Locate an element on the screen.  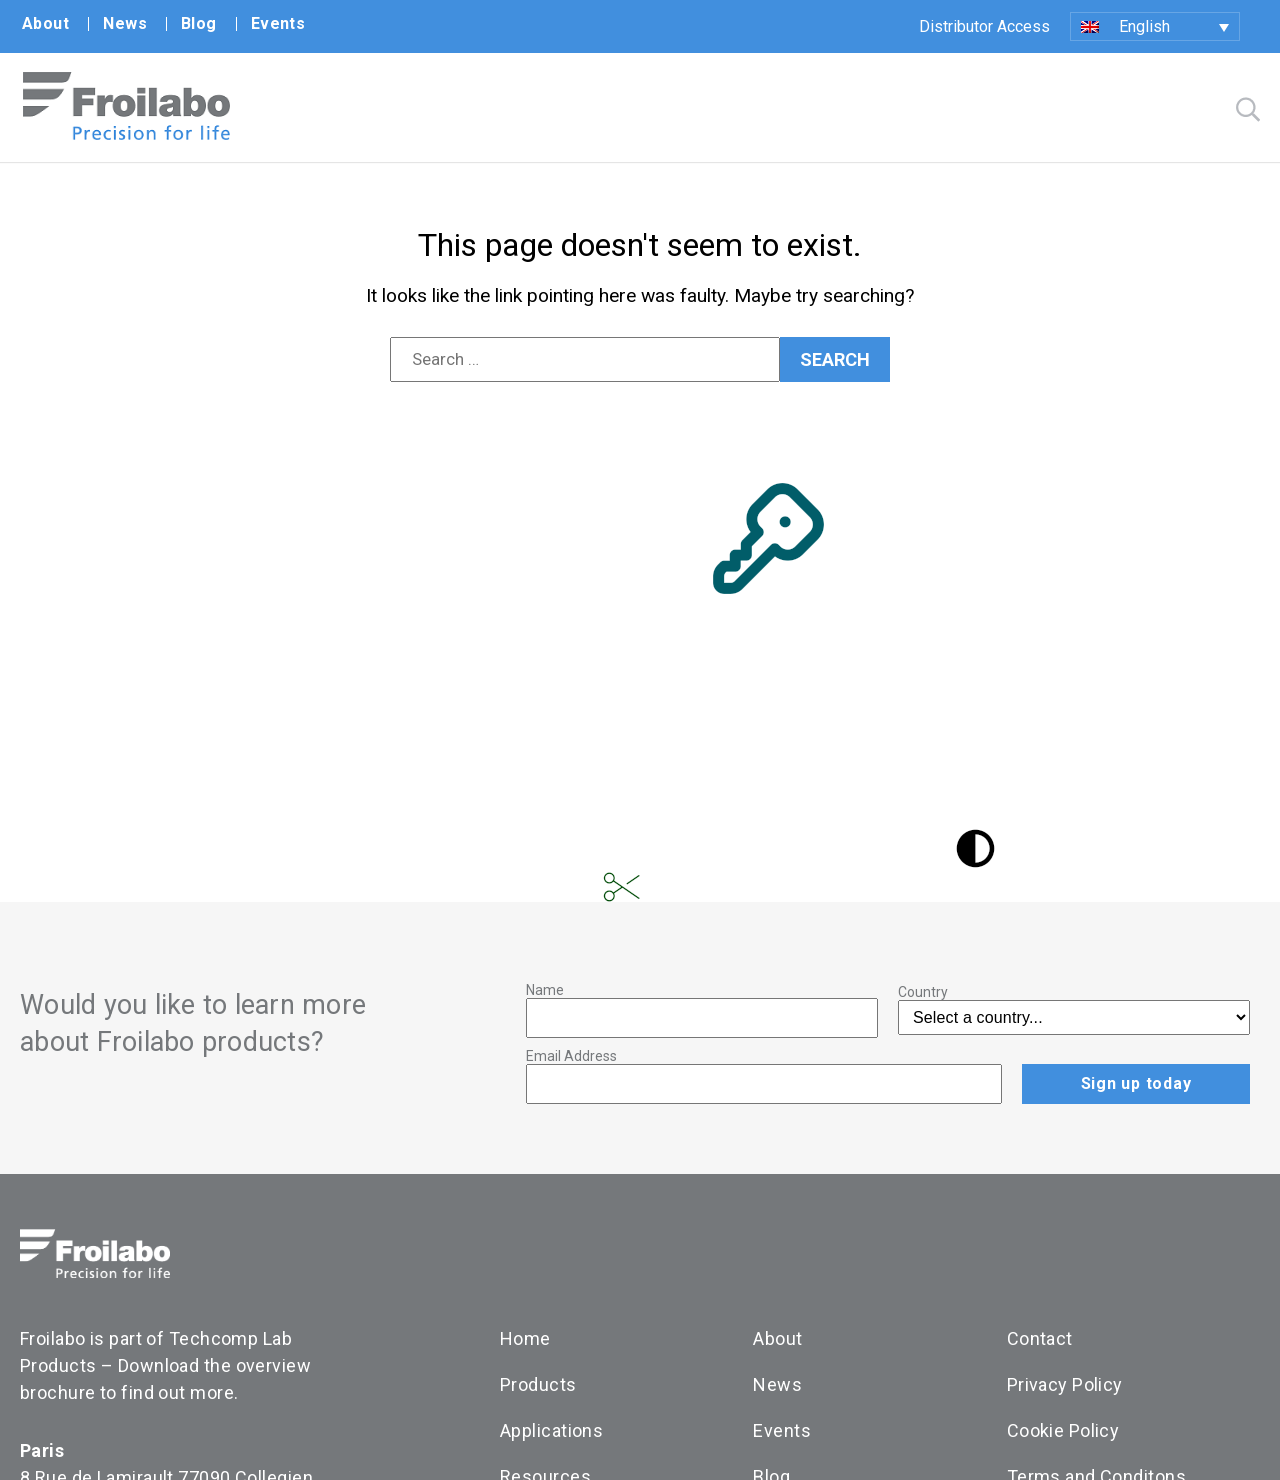
access security or authentication settings is located at coordinates (768, 538).